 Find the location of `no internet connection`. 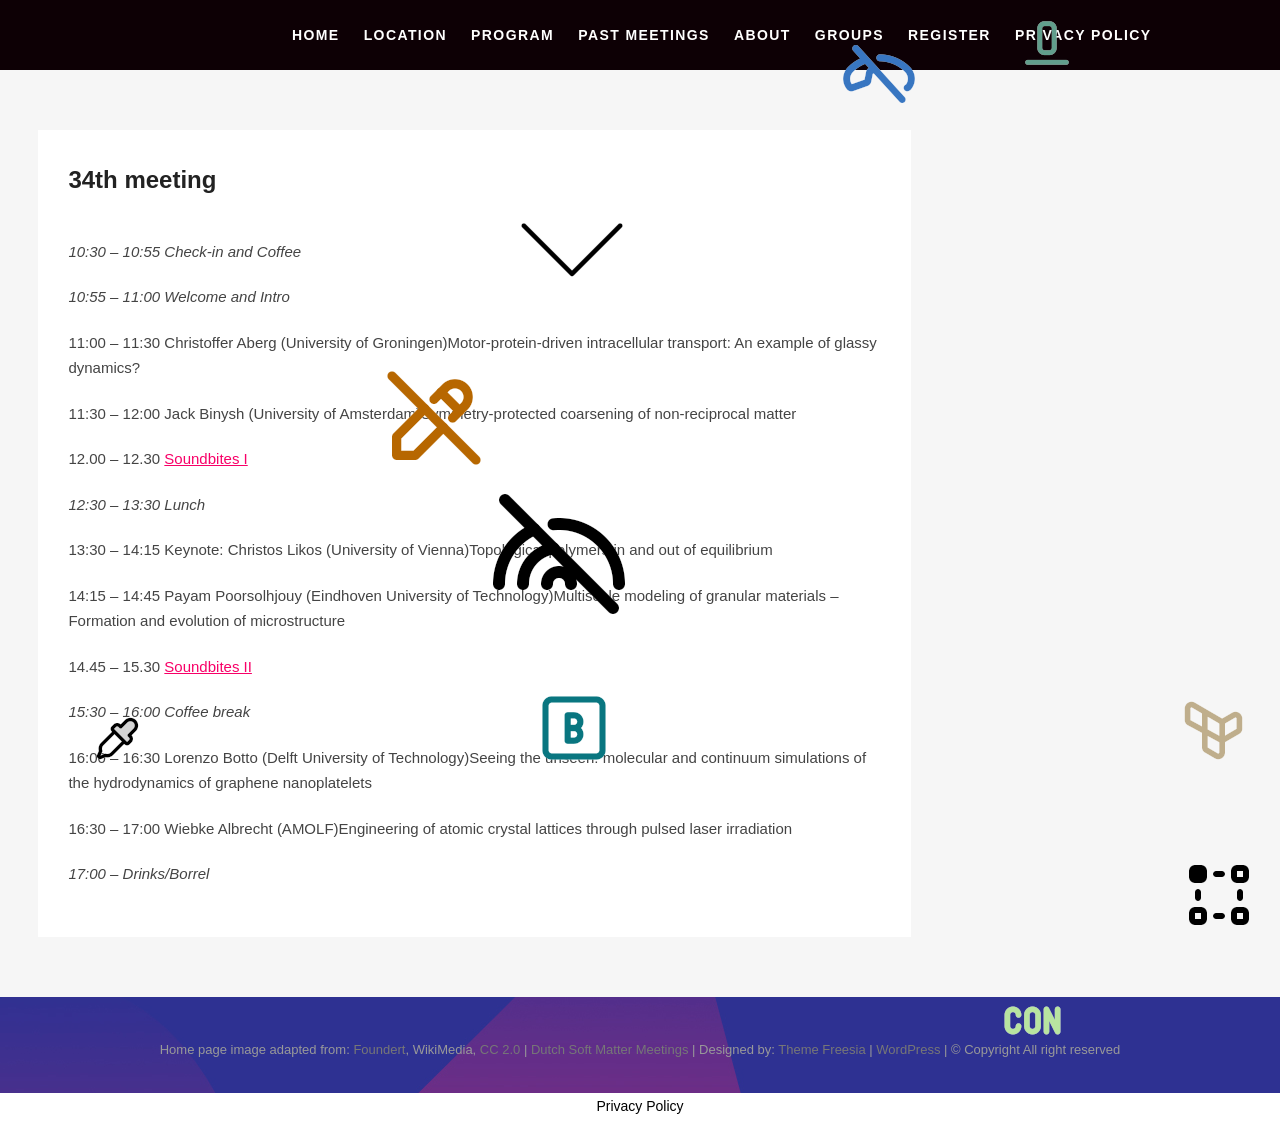

no internet connection is located at coordinates (559, 554).